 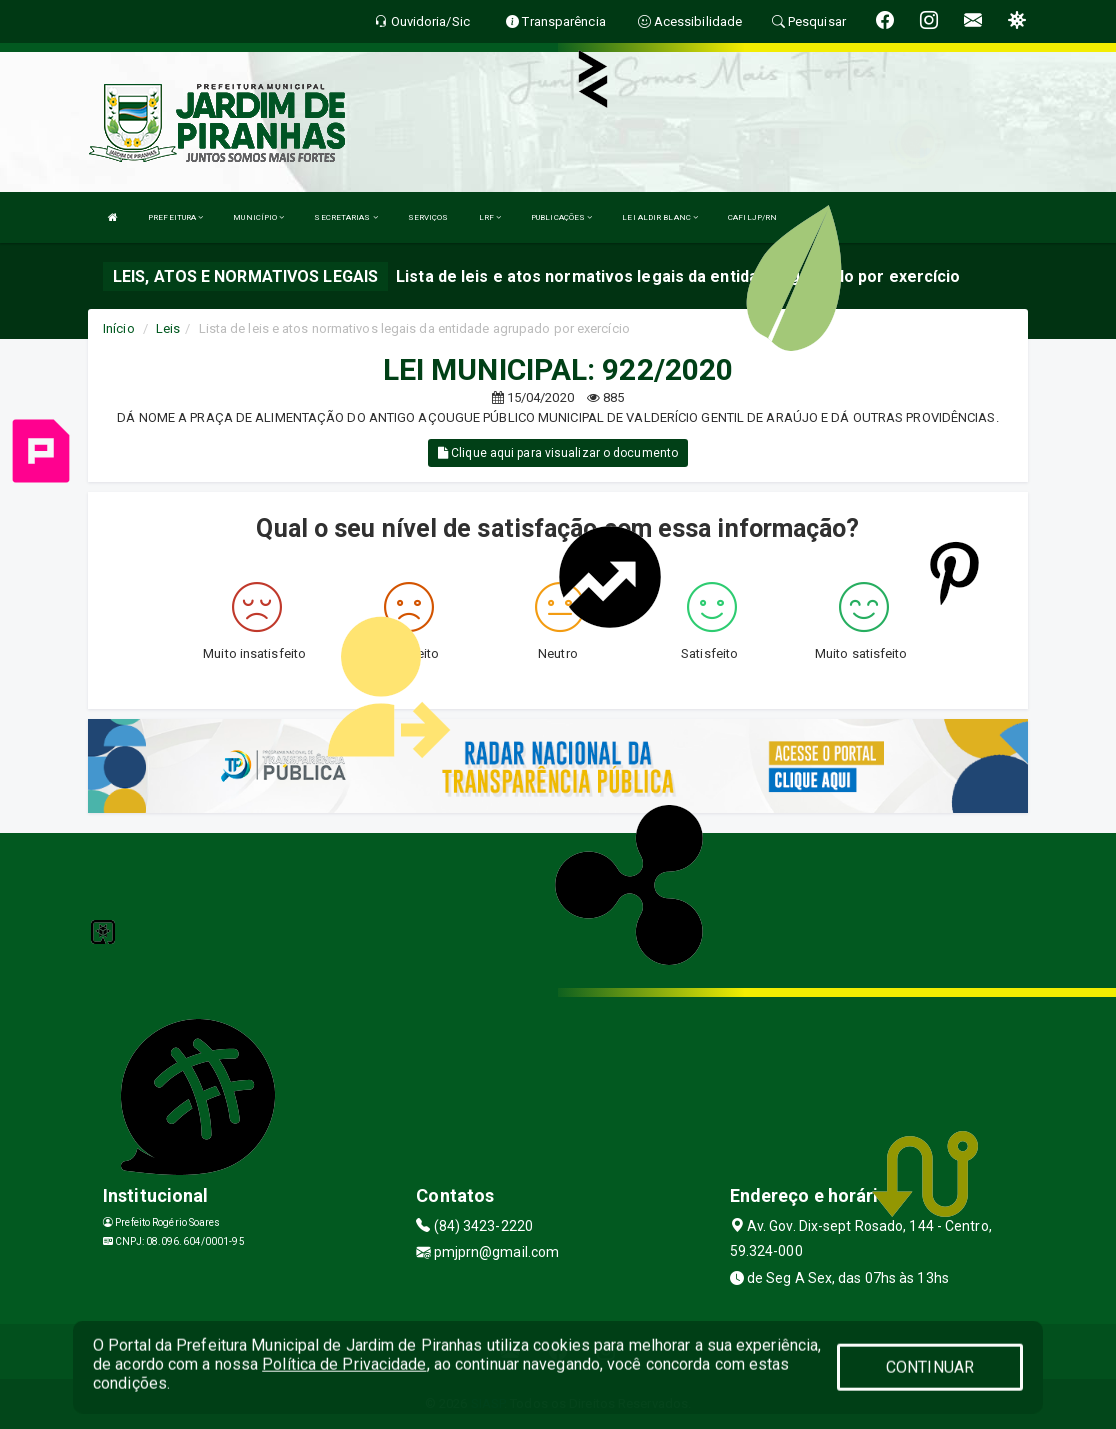 I want to click on view fund performance or investment growth, so click(x=610, y=577).